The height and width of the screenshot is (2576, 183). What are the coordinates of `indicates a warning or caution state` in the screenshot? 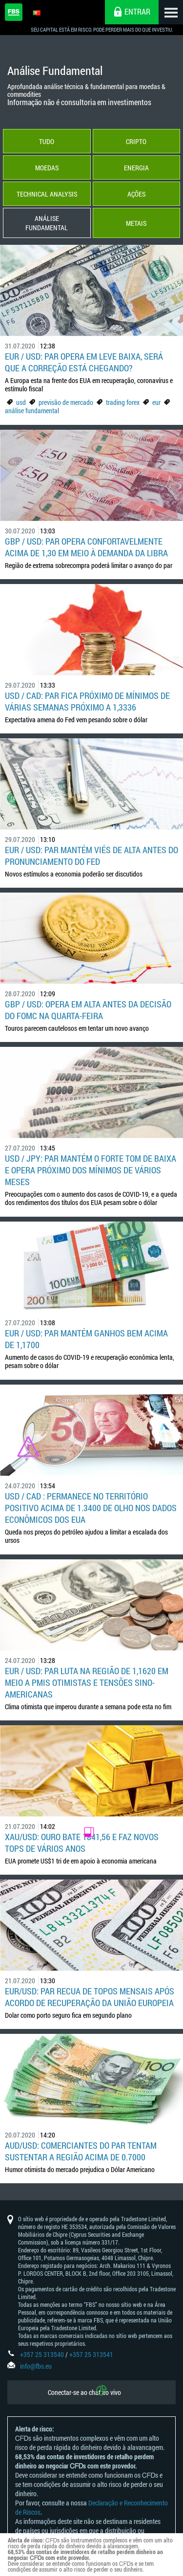 It's located at (28, 1447).